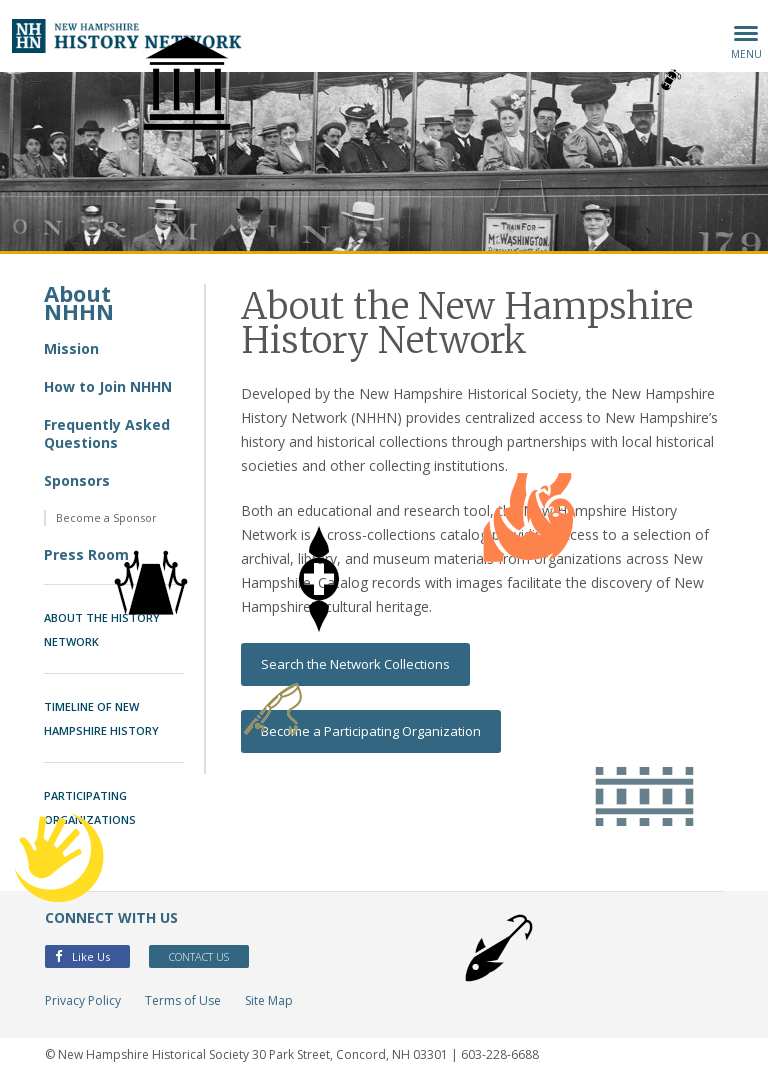 The height and width of the screenshot is (1072, 768). I want to click on select flash grenade weapon or equipment, so click(670, 79).